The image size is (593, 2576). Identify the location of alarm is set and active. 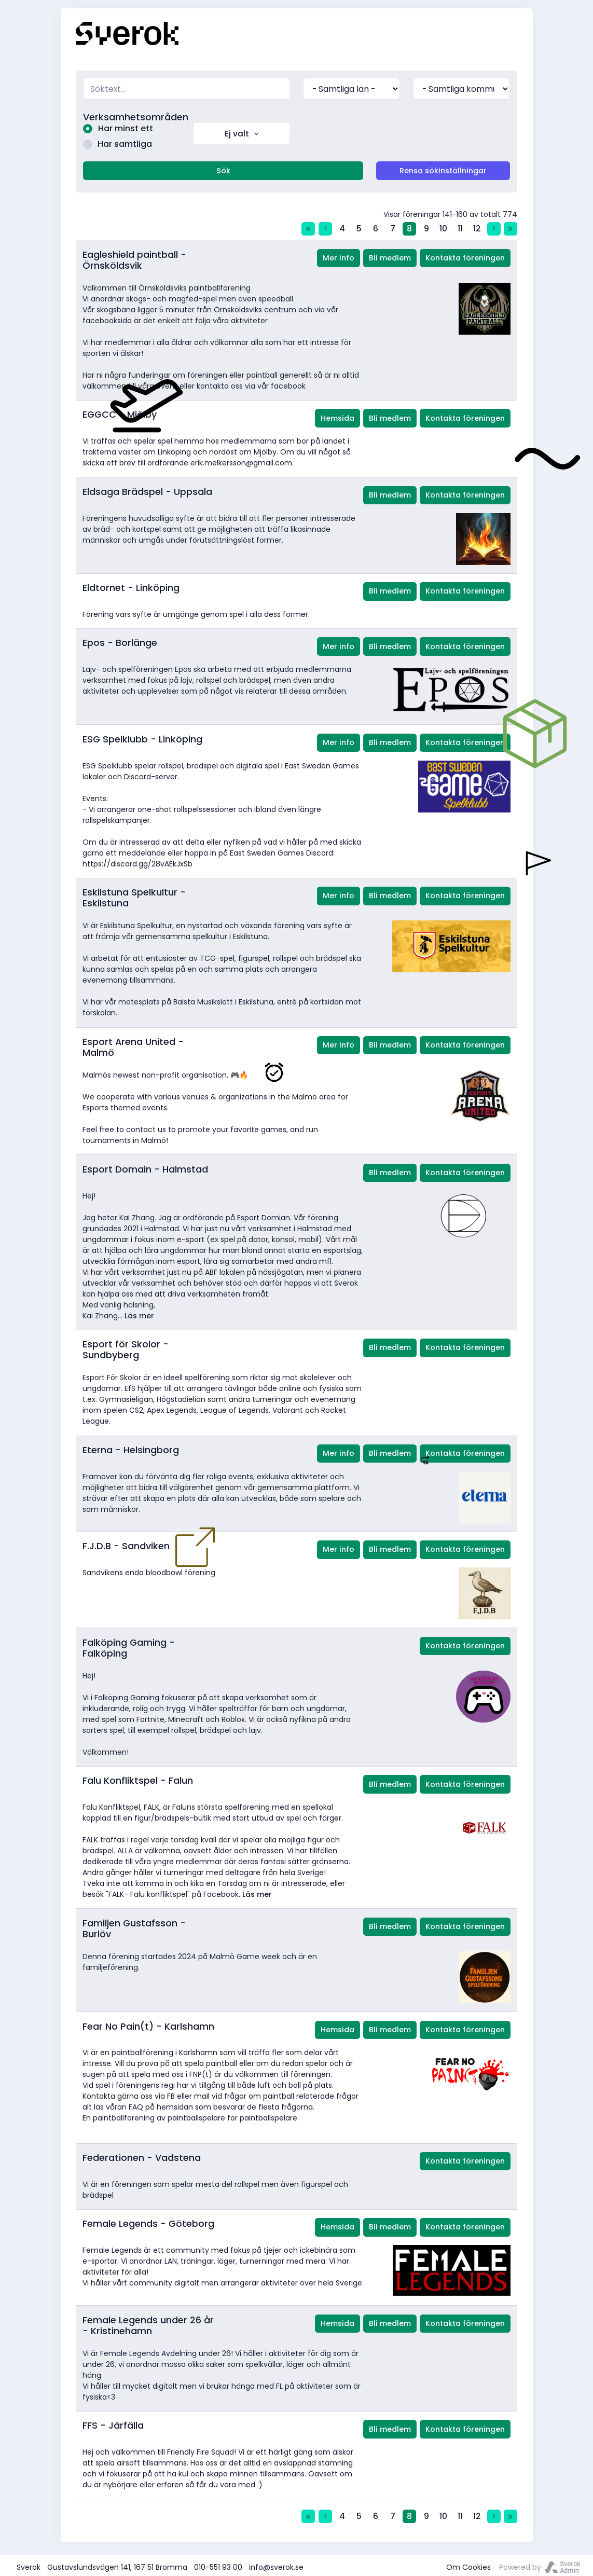
(274, 1072).